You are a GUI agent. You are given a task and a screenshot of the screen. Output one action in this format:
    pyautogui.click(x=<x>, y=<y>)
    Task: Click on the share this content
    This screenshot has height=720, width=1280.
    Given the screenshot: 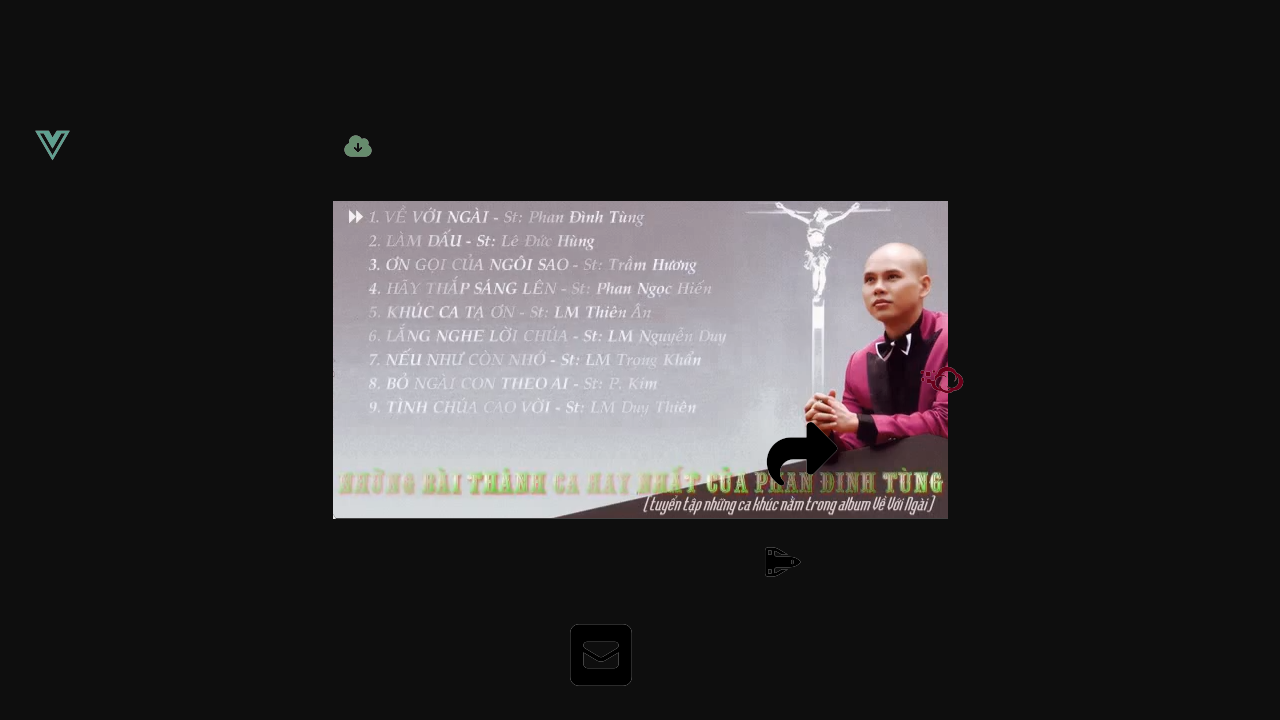 What is the action you would take?
    pyautogui.click(x=802, y=455)
    